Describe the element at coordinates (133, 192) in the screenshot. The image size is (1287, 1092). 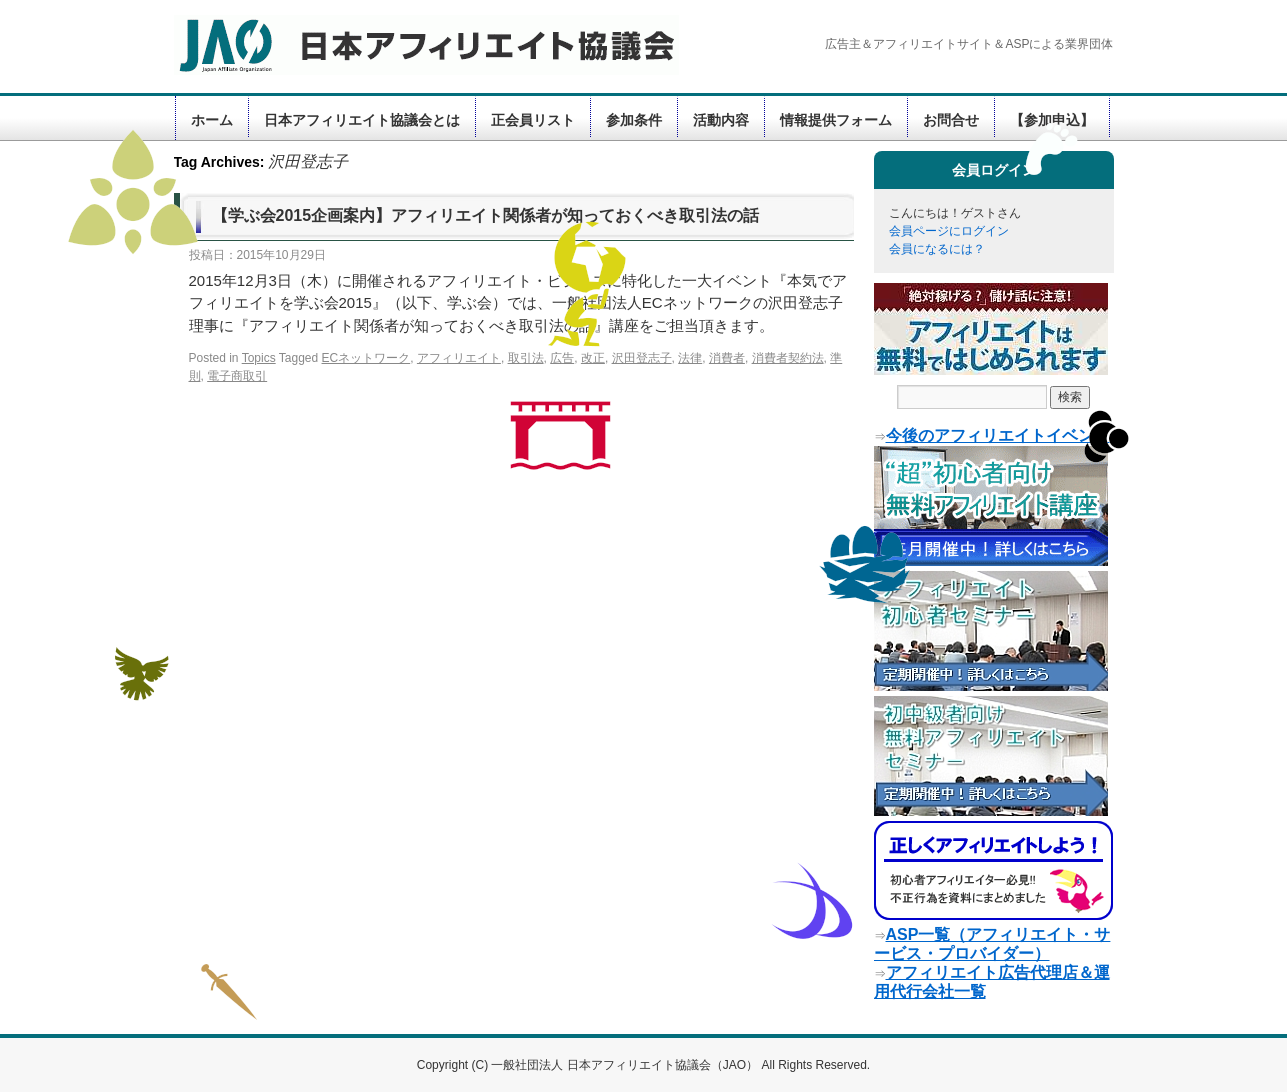
I see `represents a hive mind or collective intelligence feature` at that location.